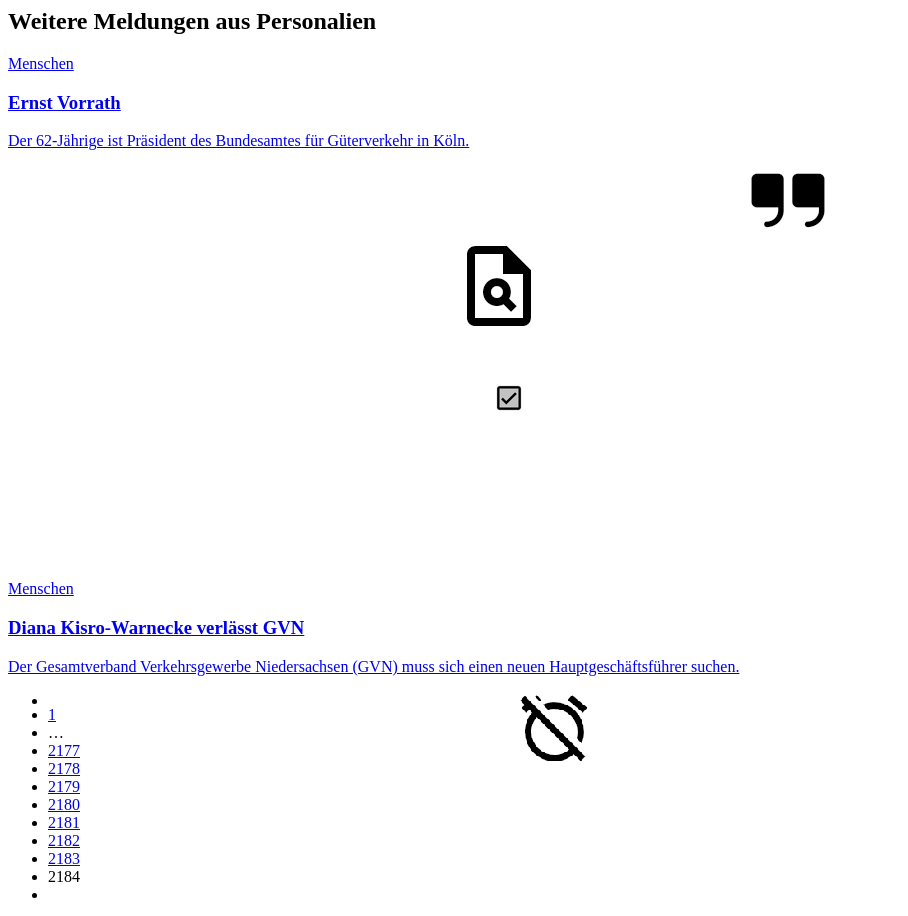  What do you see at coordinates (509, 398) in the screenshot?
I see `select or confirm an option` at bounding box center [509, 398].